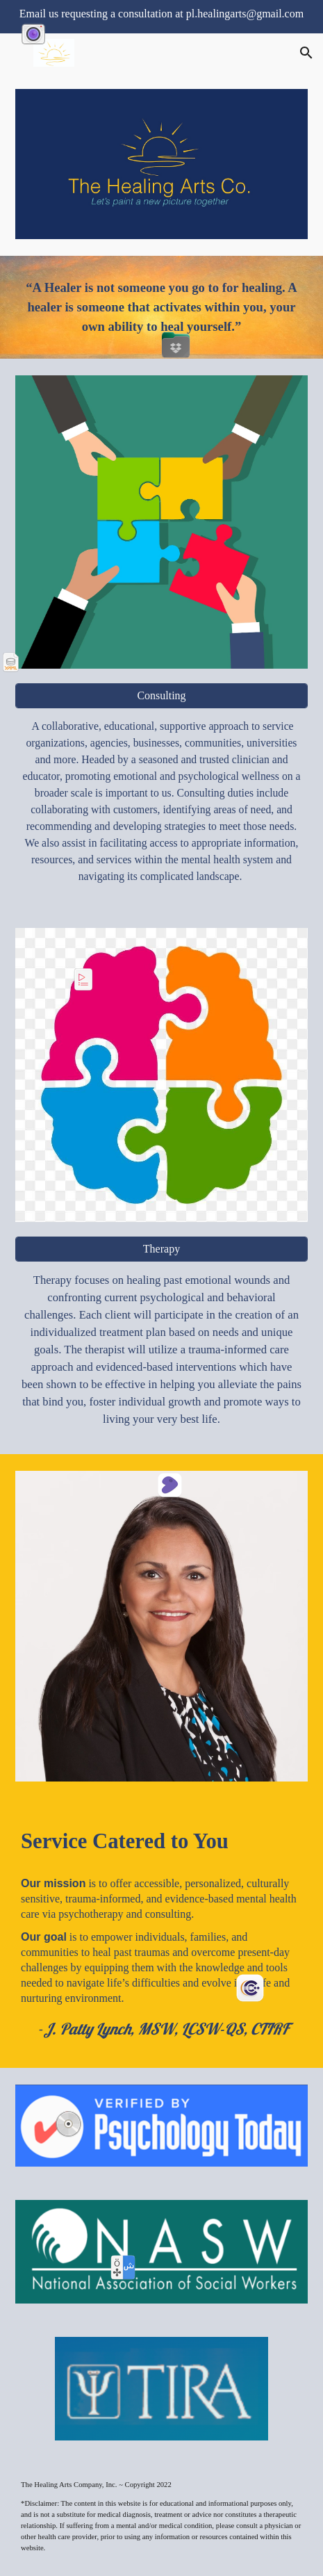  What do you see at coordinates (123, 2267) in the screenshot?
I see `open the character map application` at bounding box center [123, 2267].